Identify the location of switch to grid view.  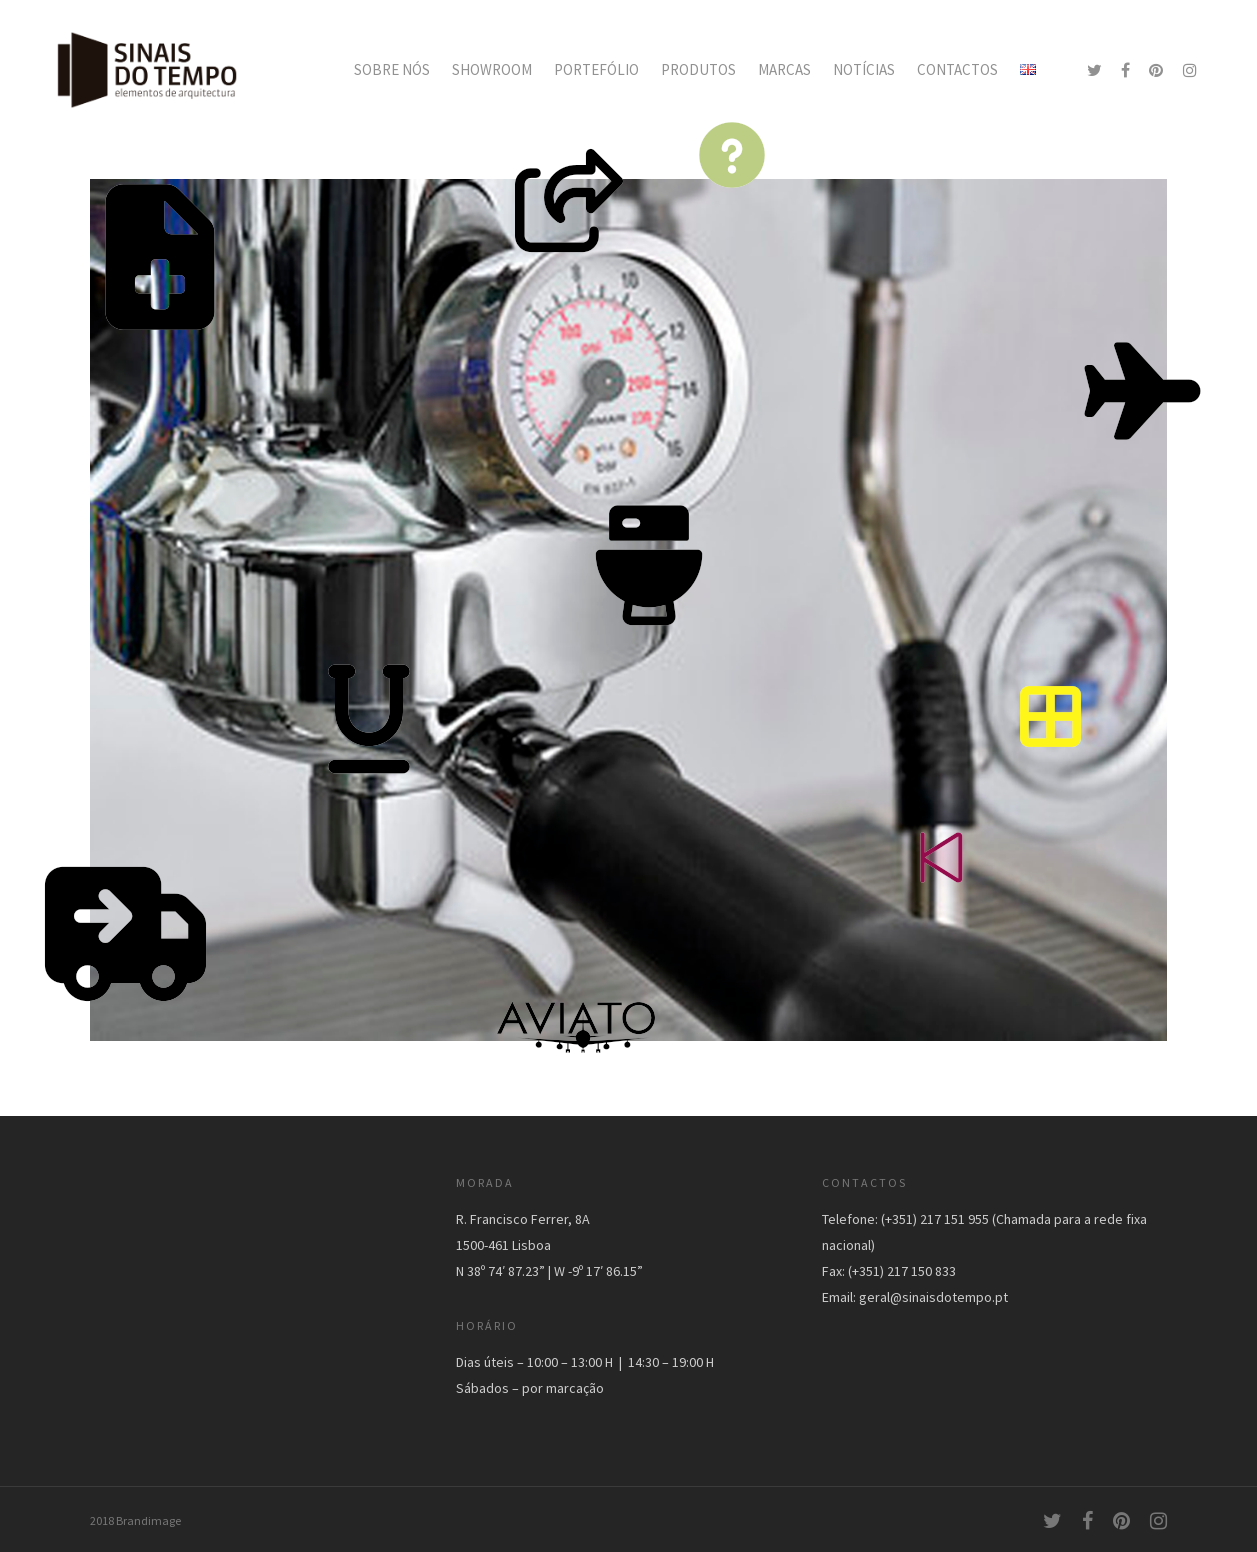
(1050, 716).